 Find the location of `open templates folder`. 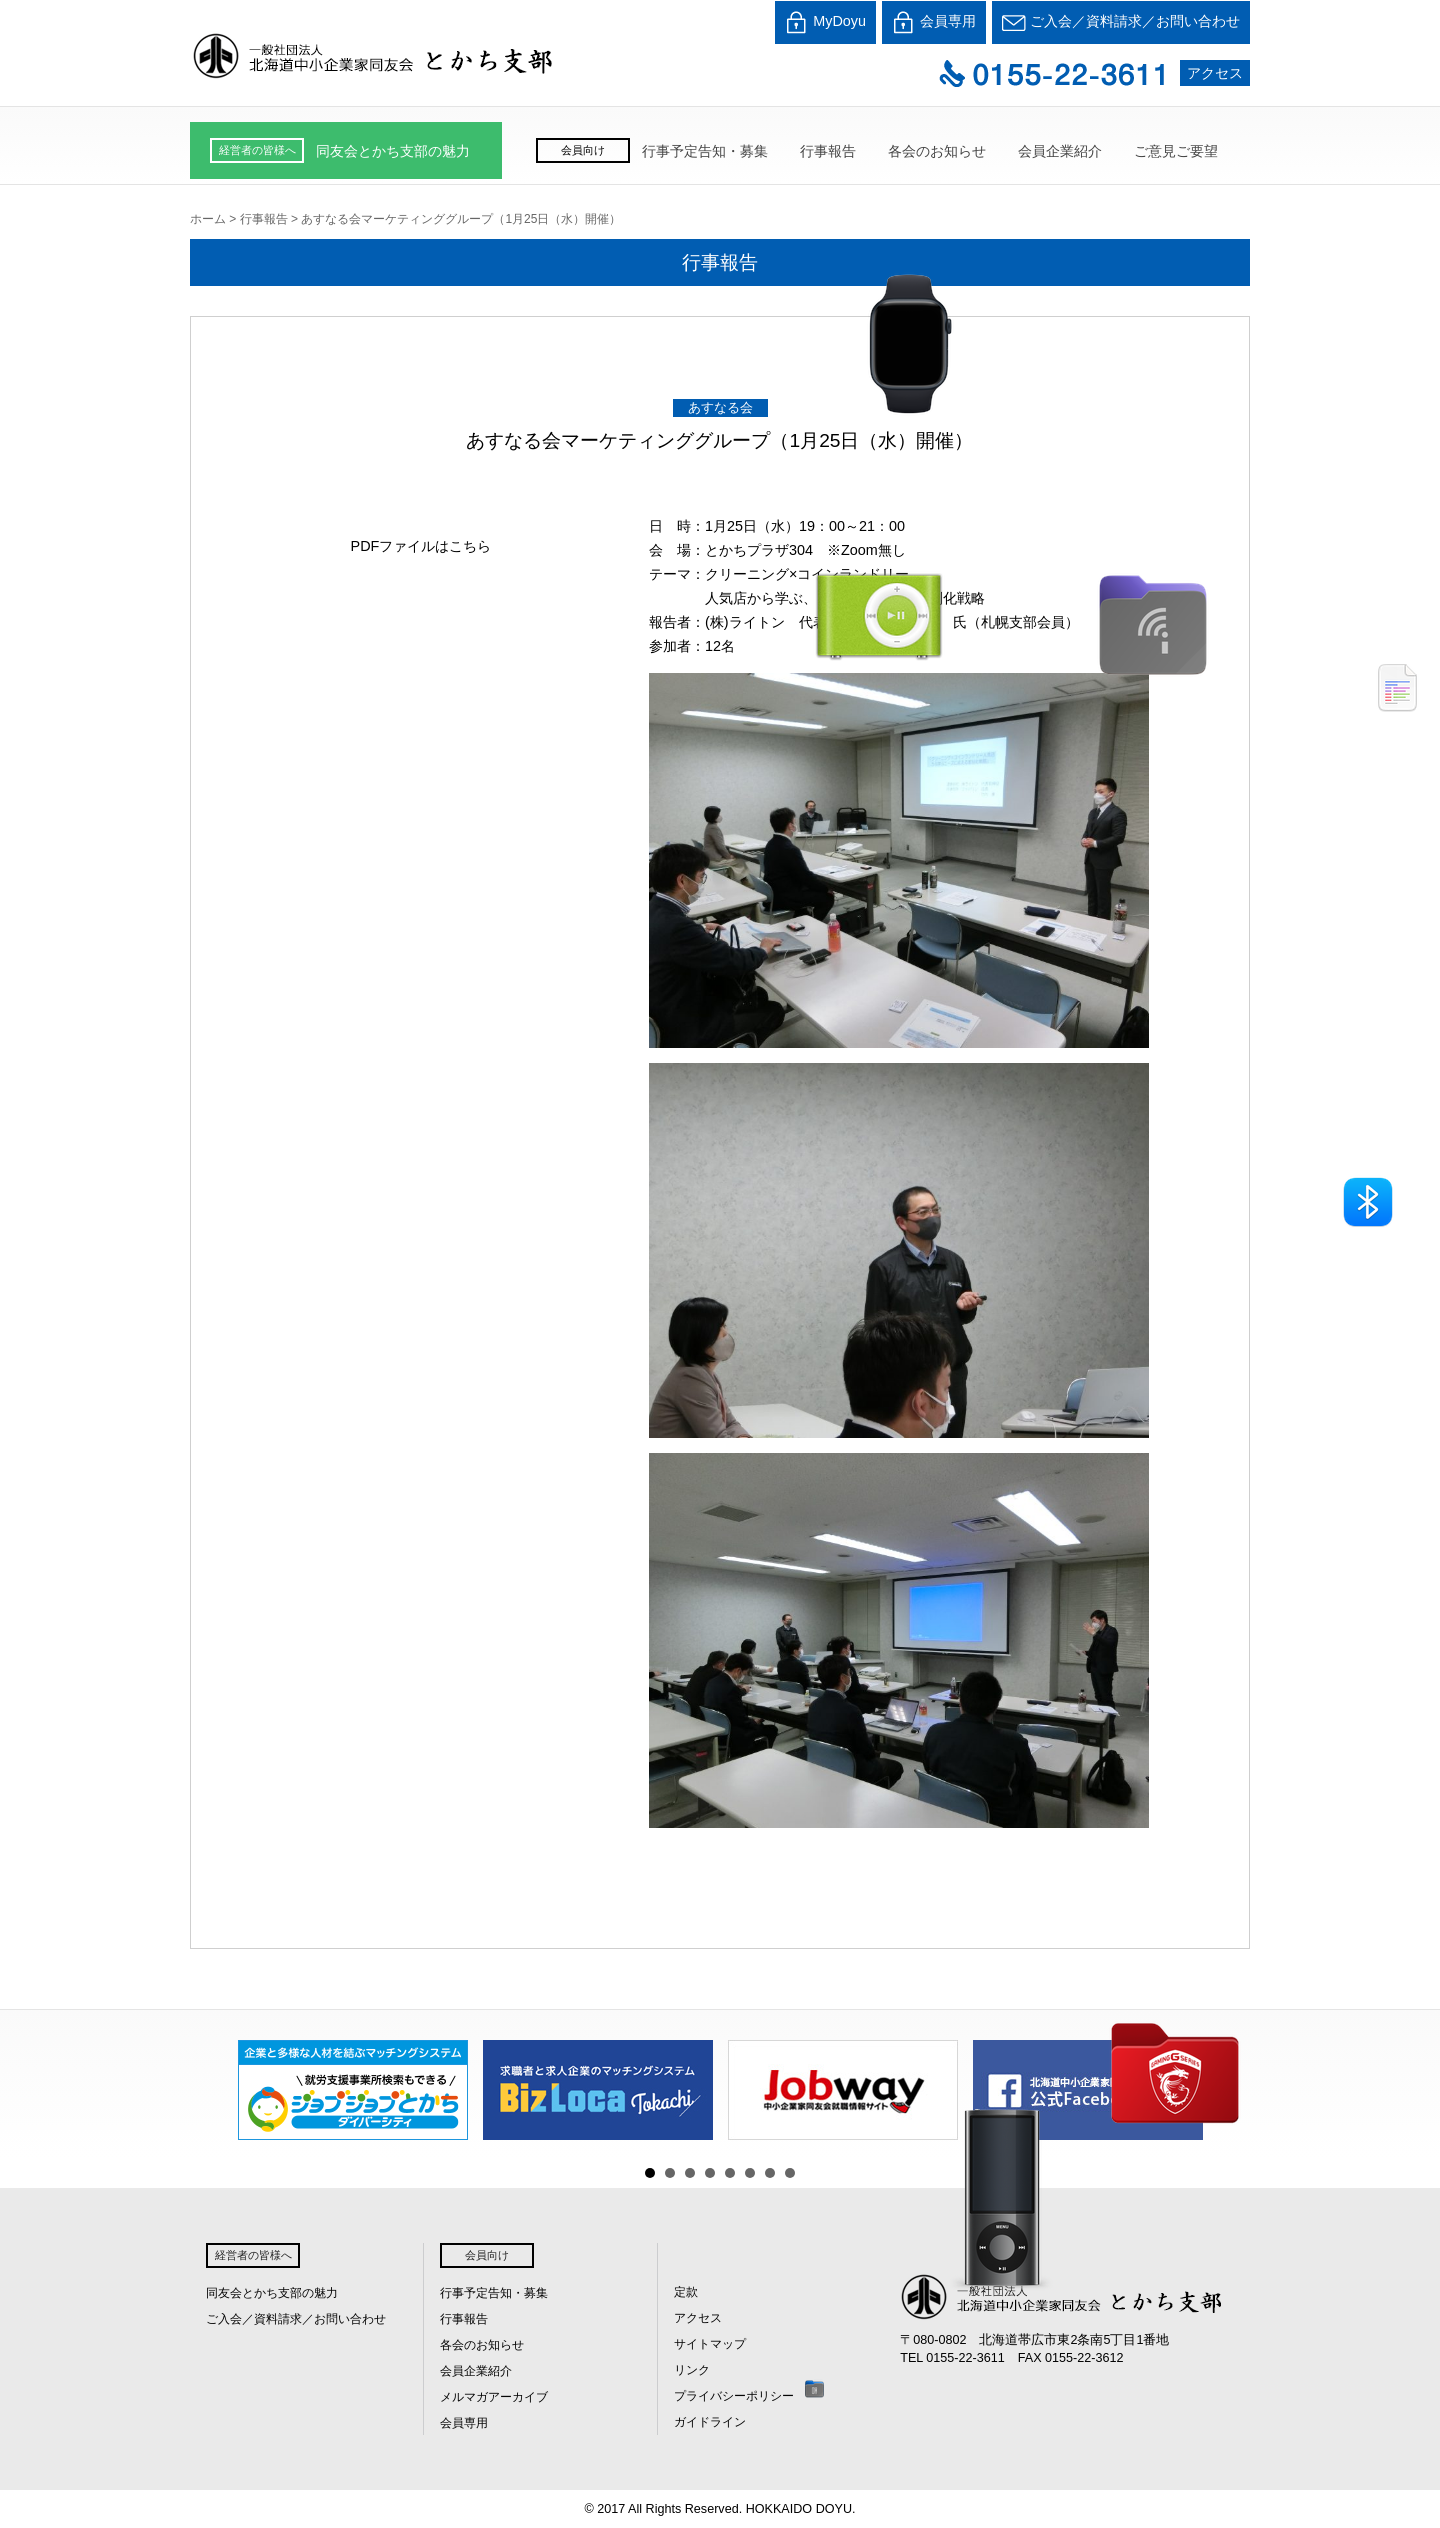

open templates folder is located at coordinates (814, 2388).